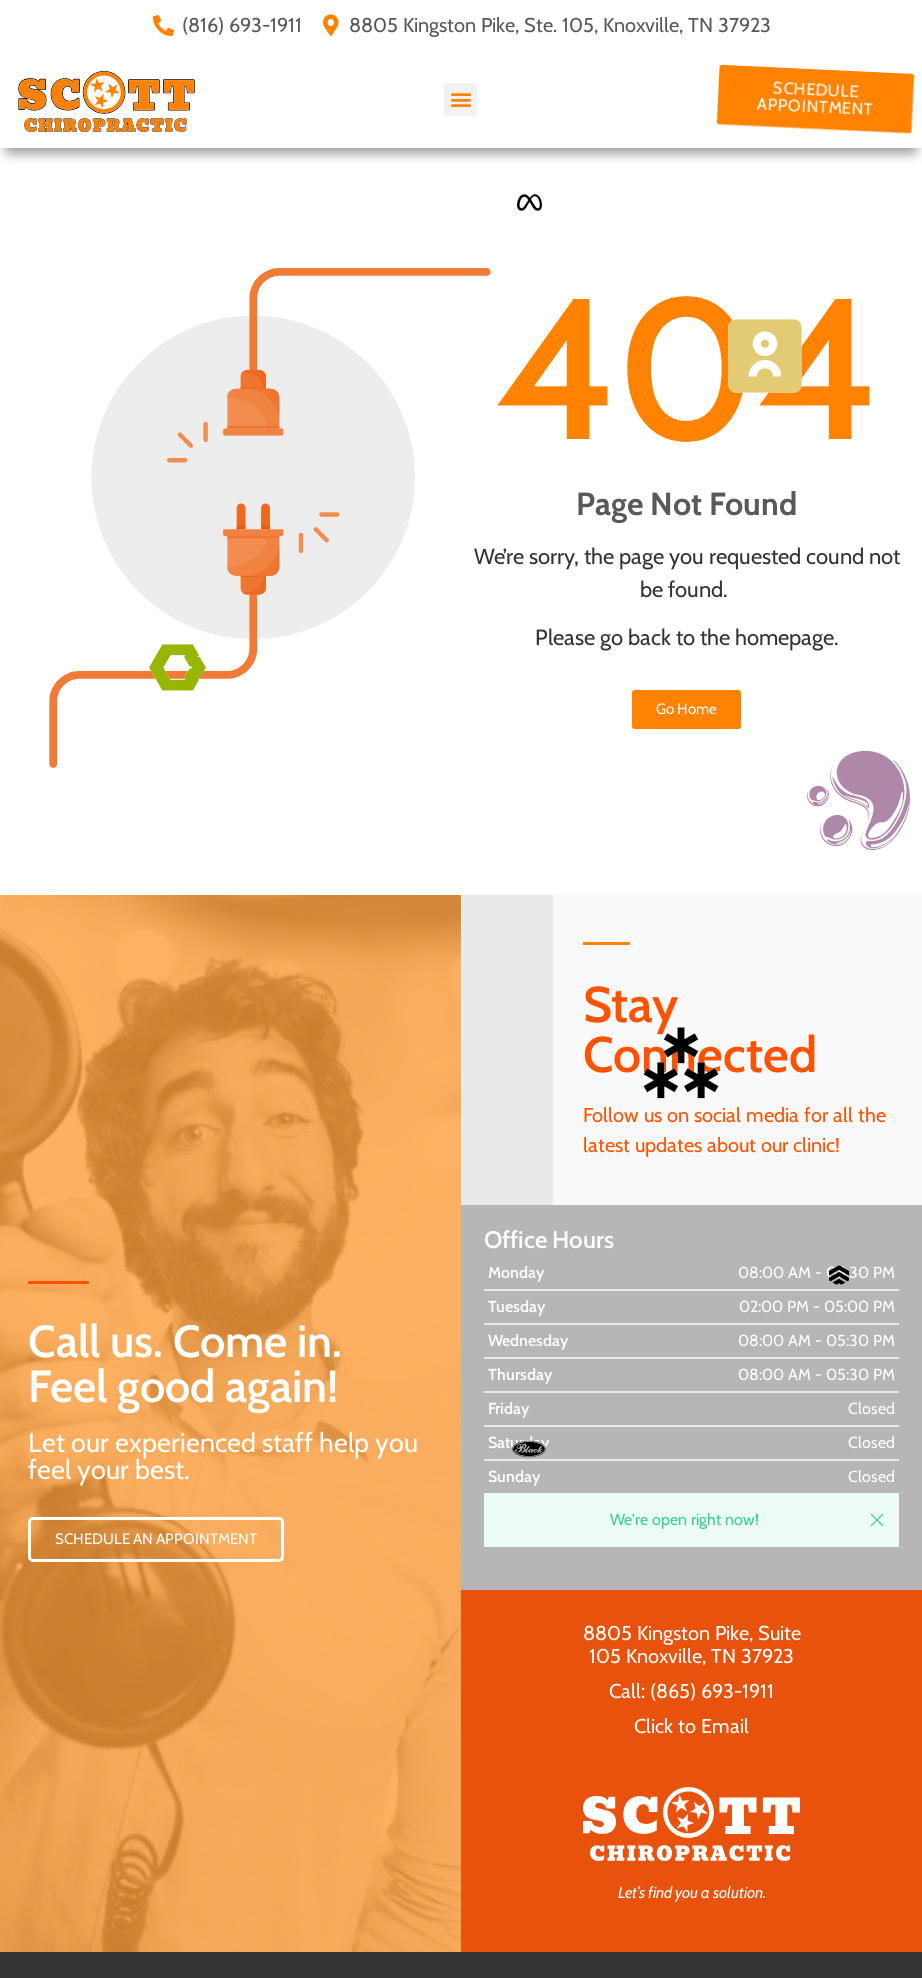 The width and height of the screenshot is (922, 1978). Describe the element at coordinates (765, 356) in the screenshot. I see `view your account profile` at that location.